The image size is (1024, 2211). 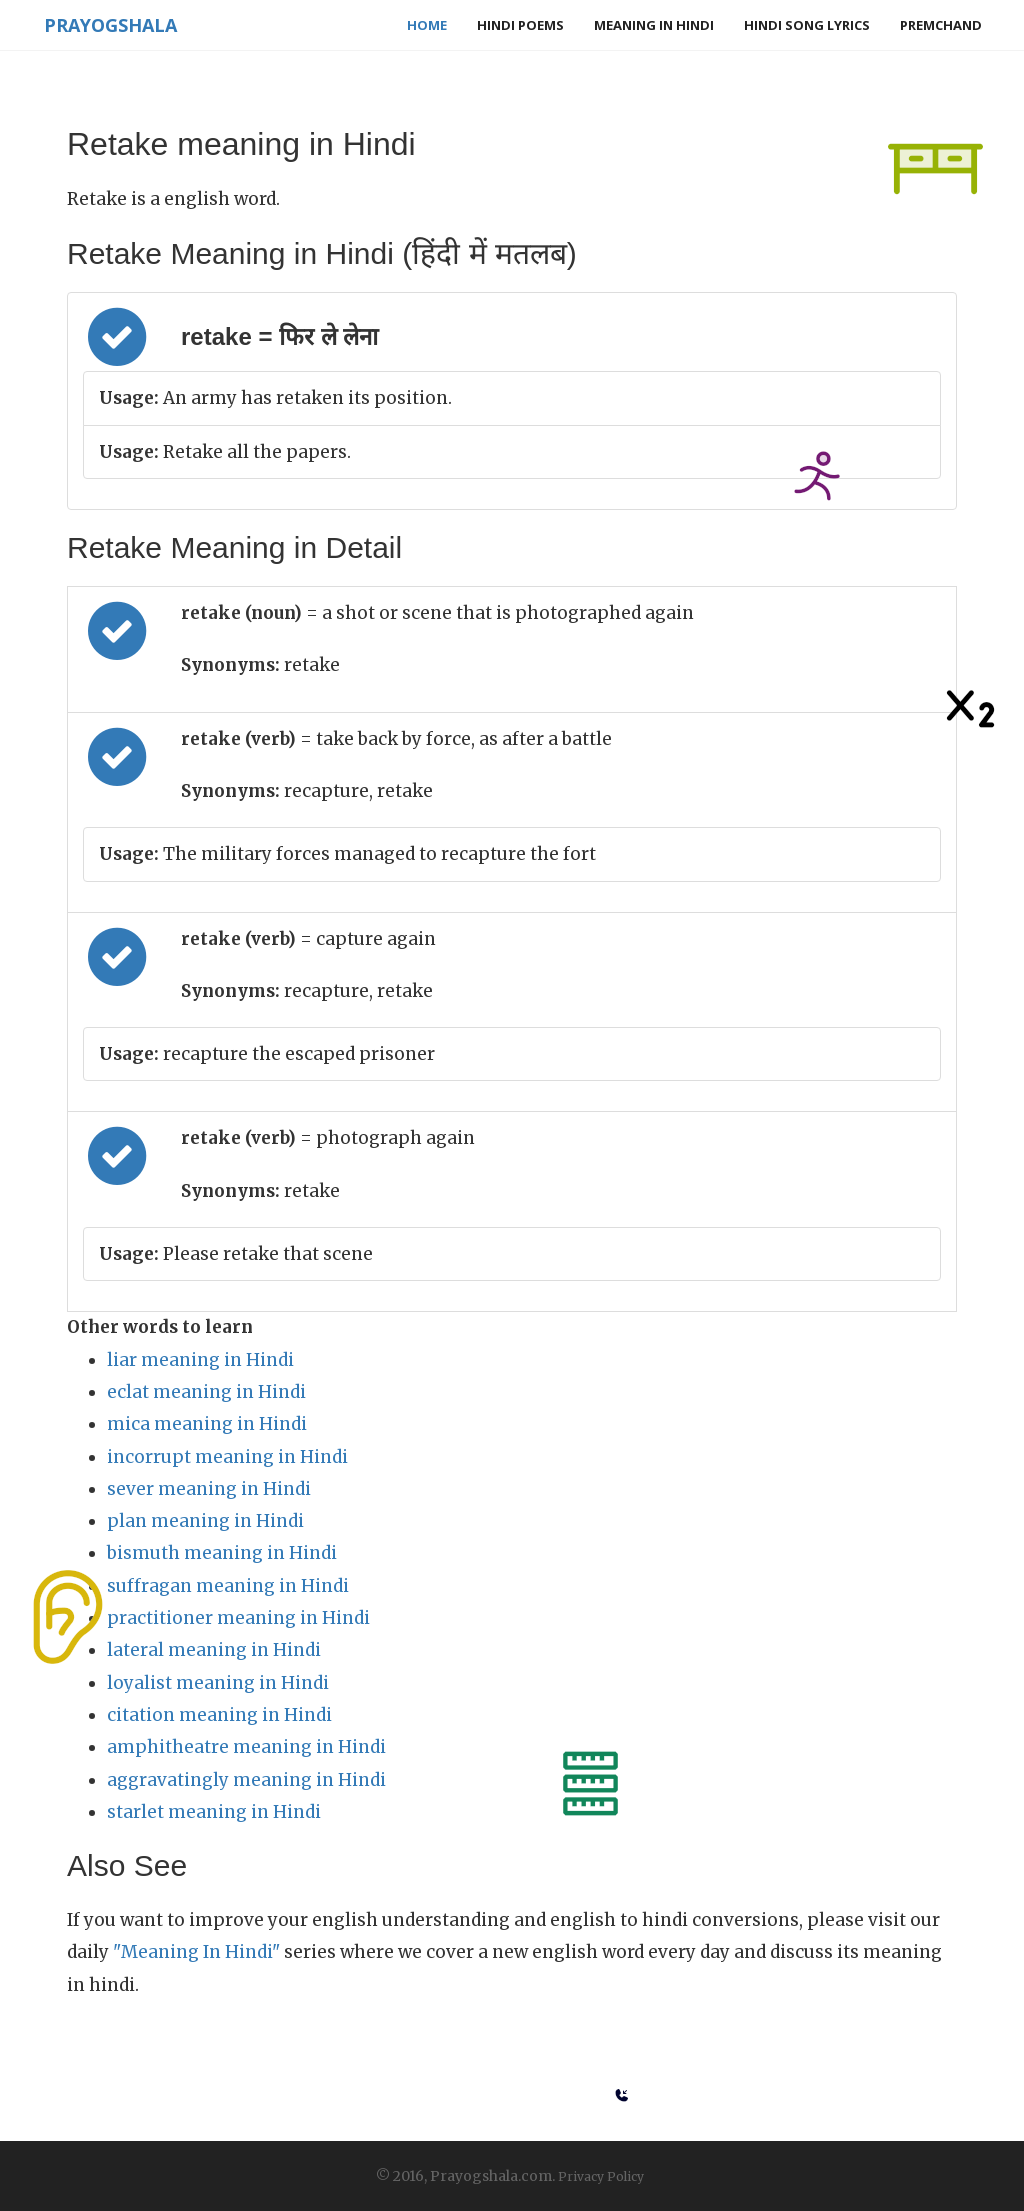 I want to click on indicates an incoming call, so click(x=622, y=2095).